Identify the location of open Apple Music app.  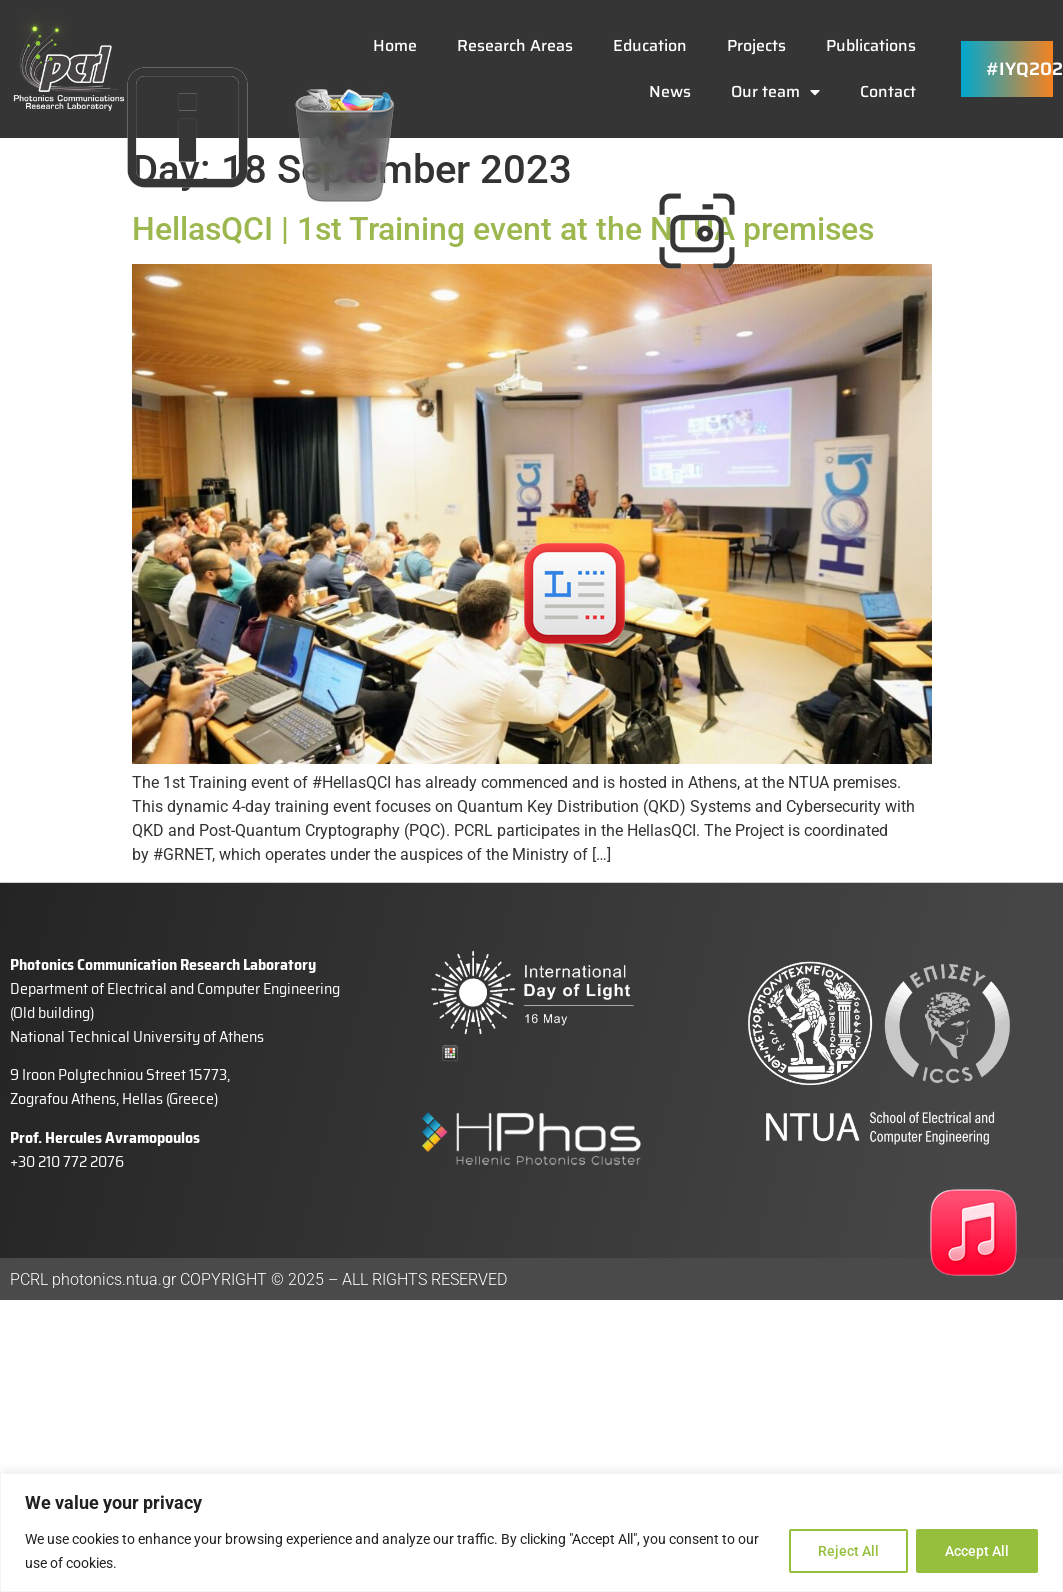
(973, 1232).